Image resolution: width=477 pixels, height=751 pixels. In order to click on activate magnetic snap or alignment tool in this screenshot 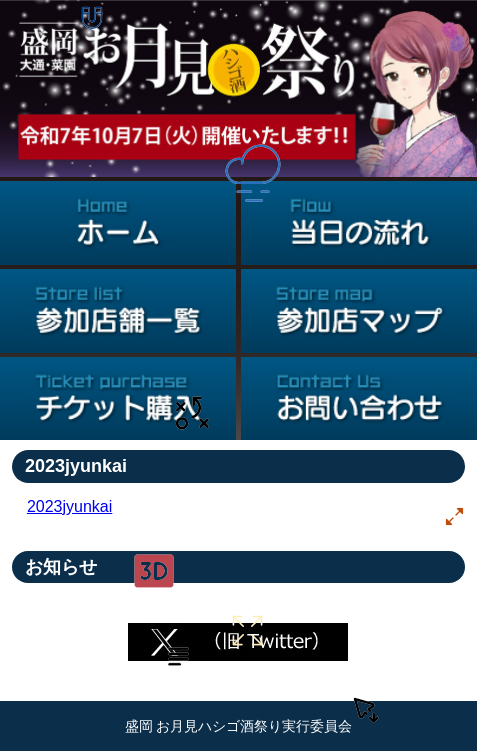, I will do `click(92, 17)`.